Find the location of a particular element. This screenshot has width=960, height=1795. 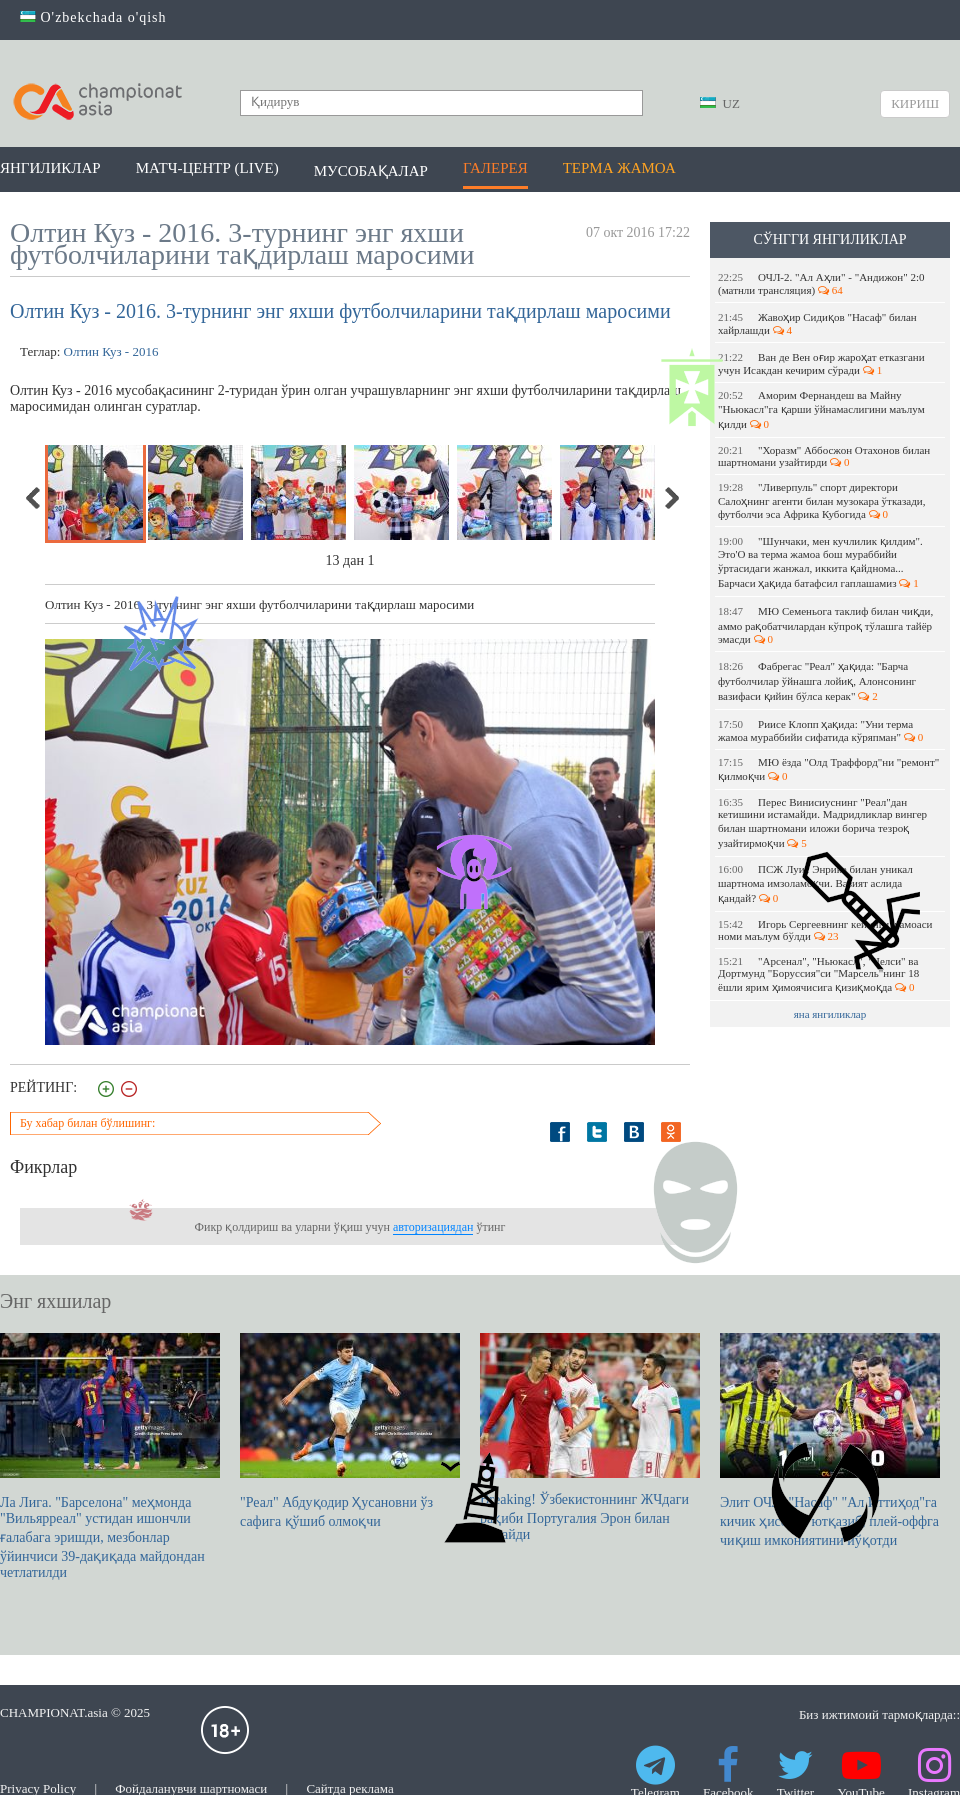

sea urchin creature in a game inventory is located at coordinates (161, 634).